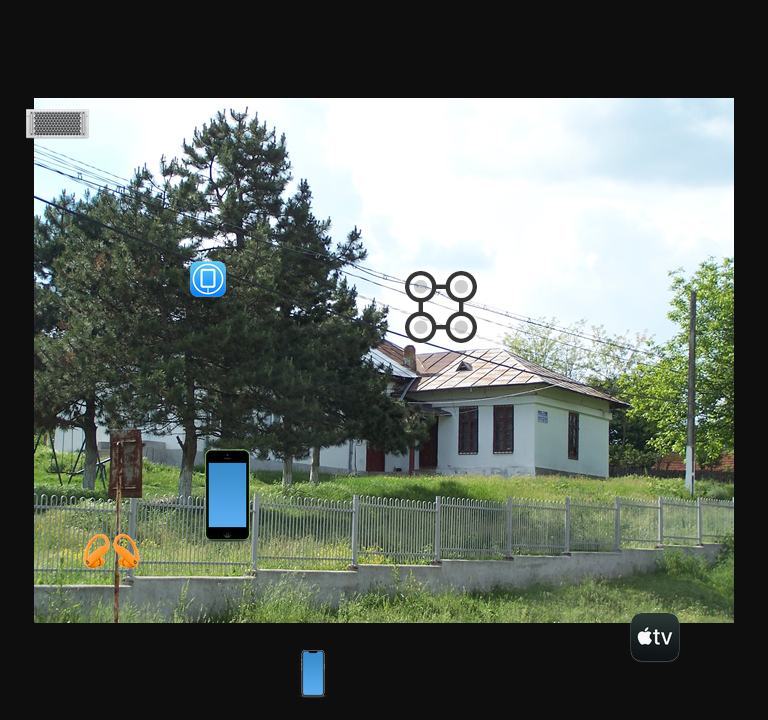 The width and height of the screenshot is (768, 720). What do you see at coordinates (655, 637) in the screenshot?
I see `open the apple tv app` at bounding box center [655, 637].